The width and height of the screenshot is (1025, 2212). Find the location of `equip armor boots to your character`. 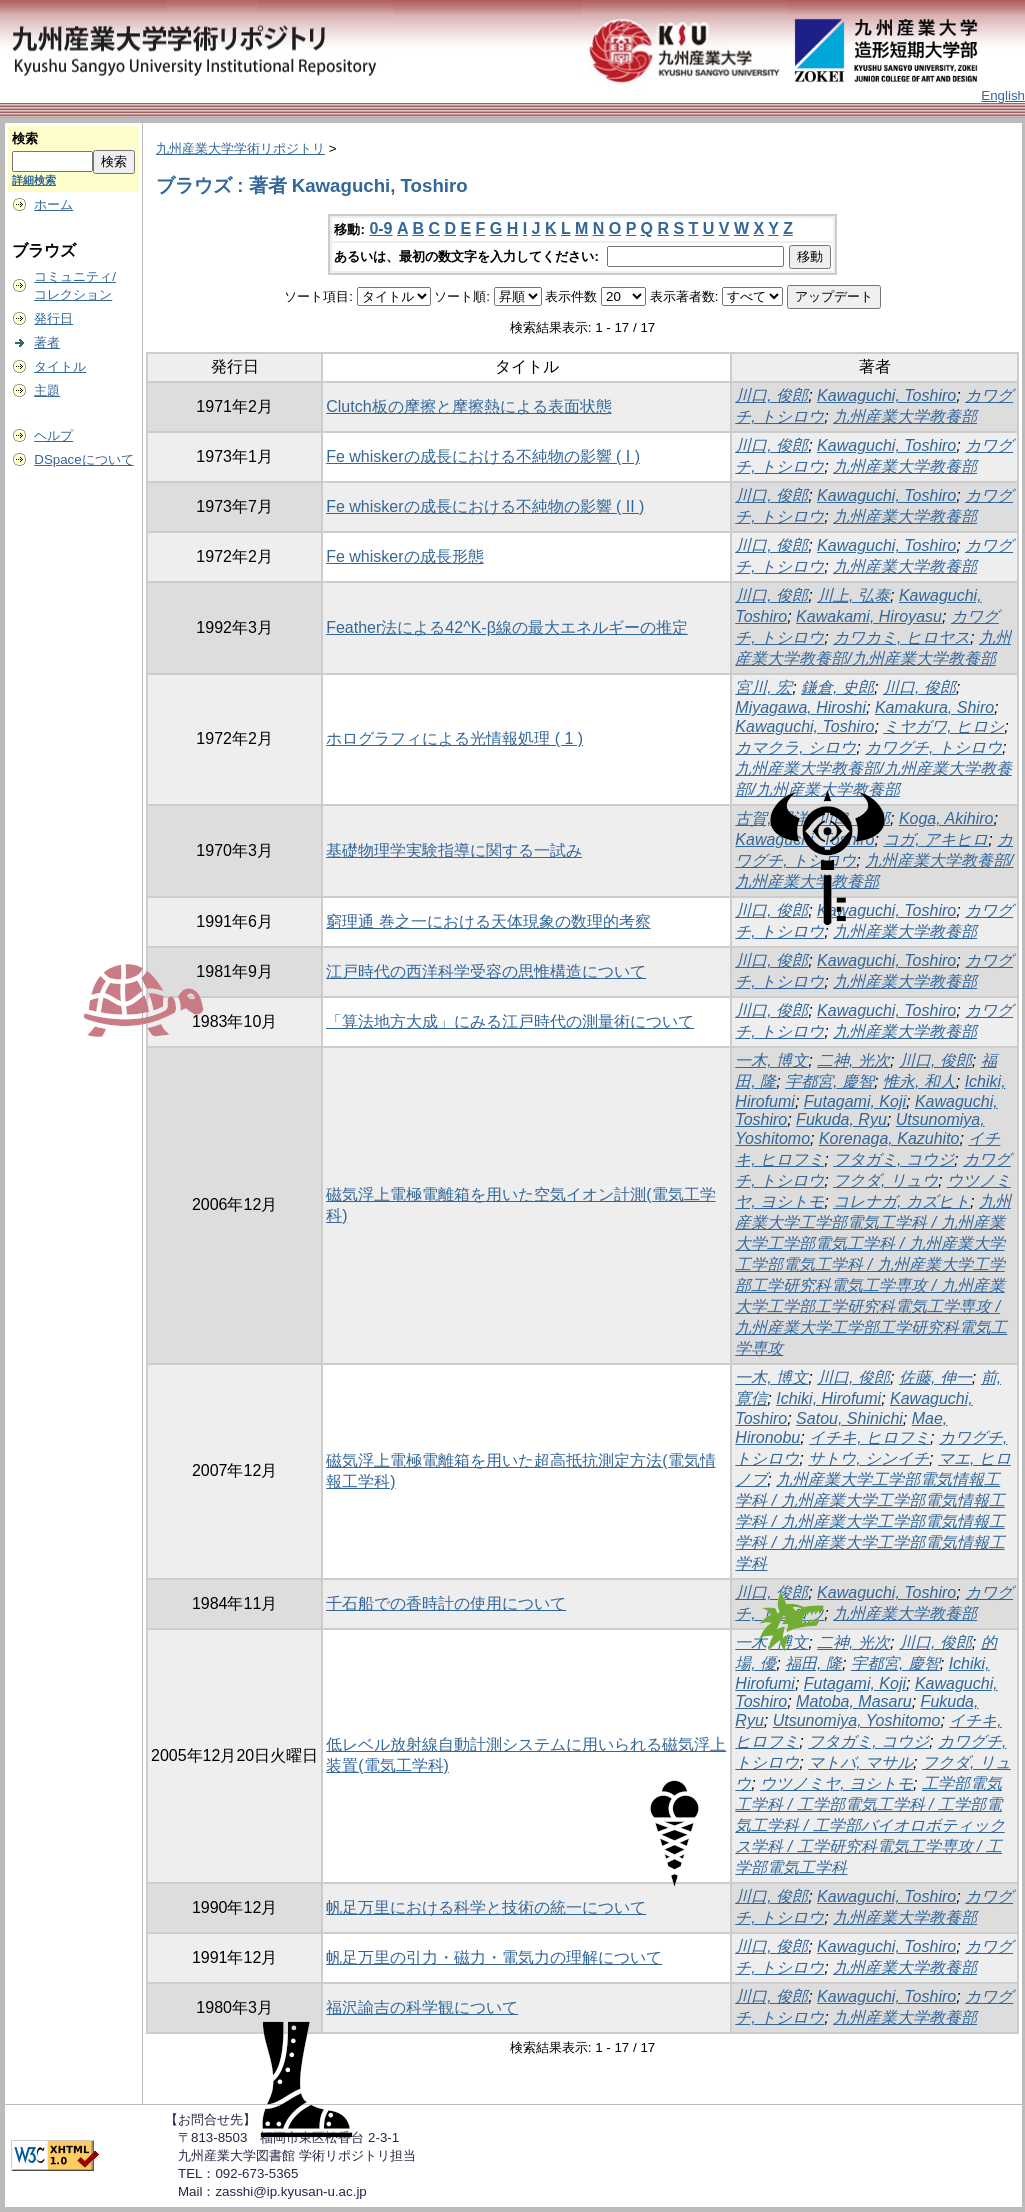

equip armor boots to your character is located at coordinates (306, 2079).